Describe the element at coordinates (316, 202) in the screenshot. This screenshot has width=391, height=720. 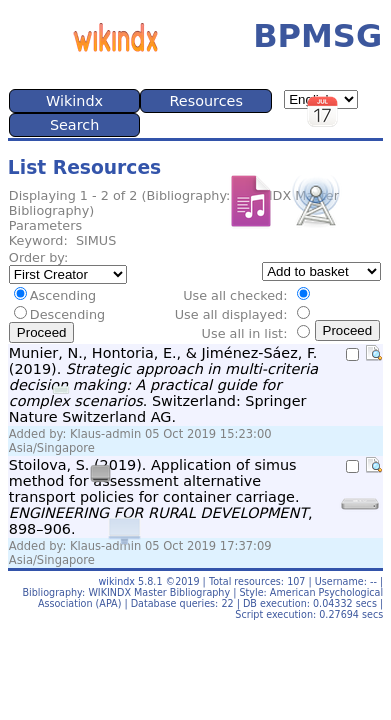
I see `indicates wireless network connectivity status` at that location.